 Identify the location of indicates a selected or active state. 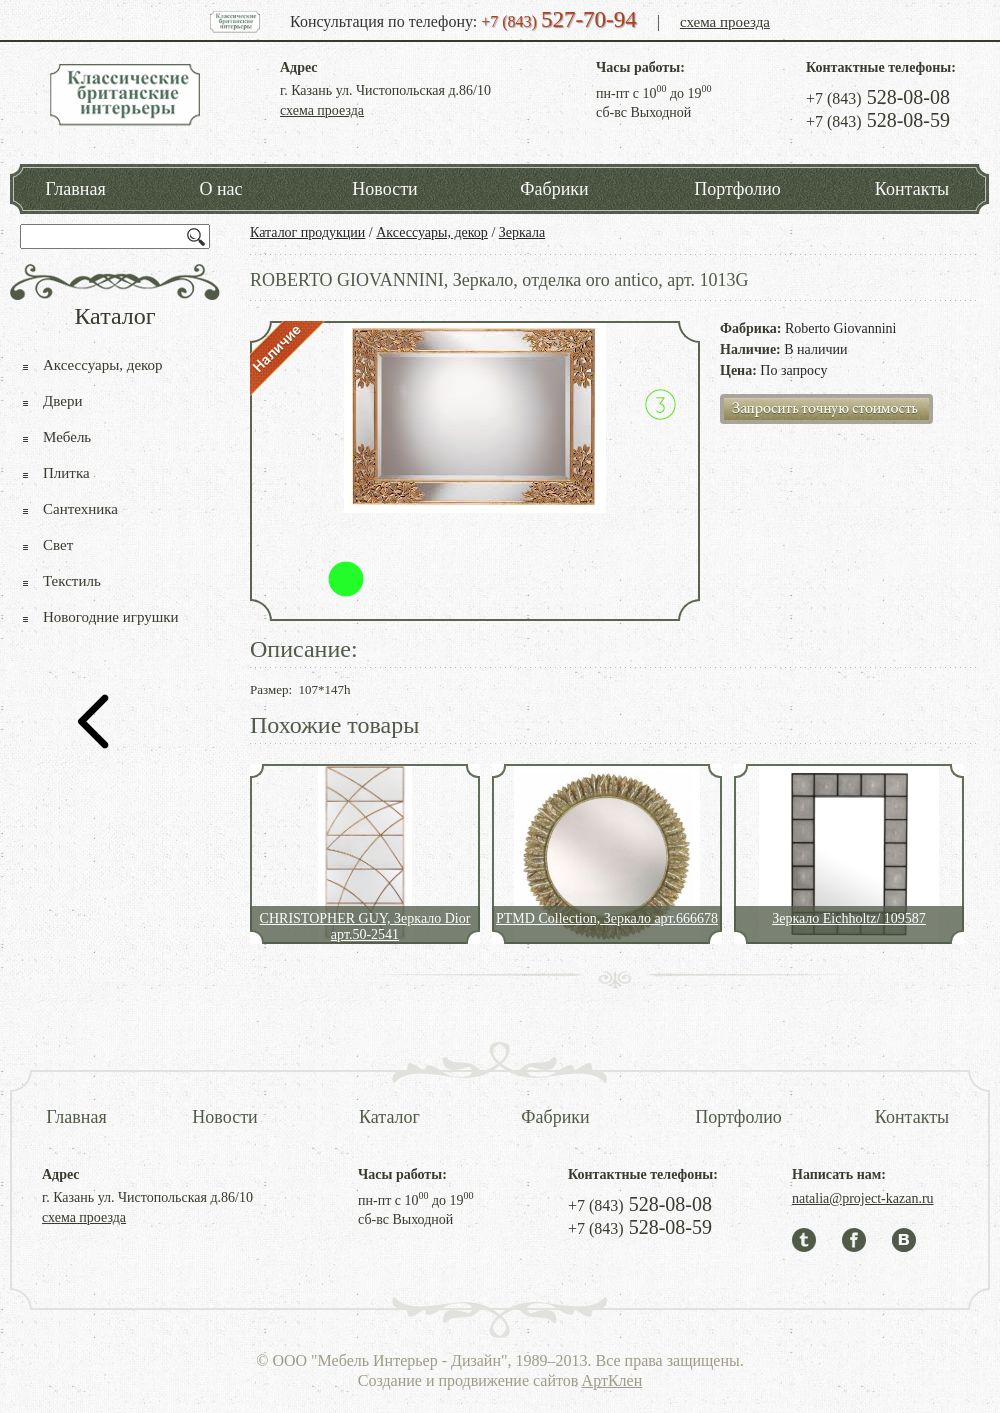
(346, 579).